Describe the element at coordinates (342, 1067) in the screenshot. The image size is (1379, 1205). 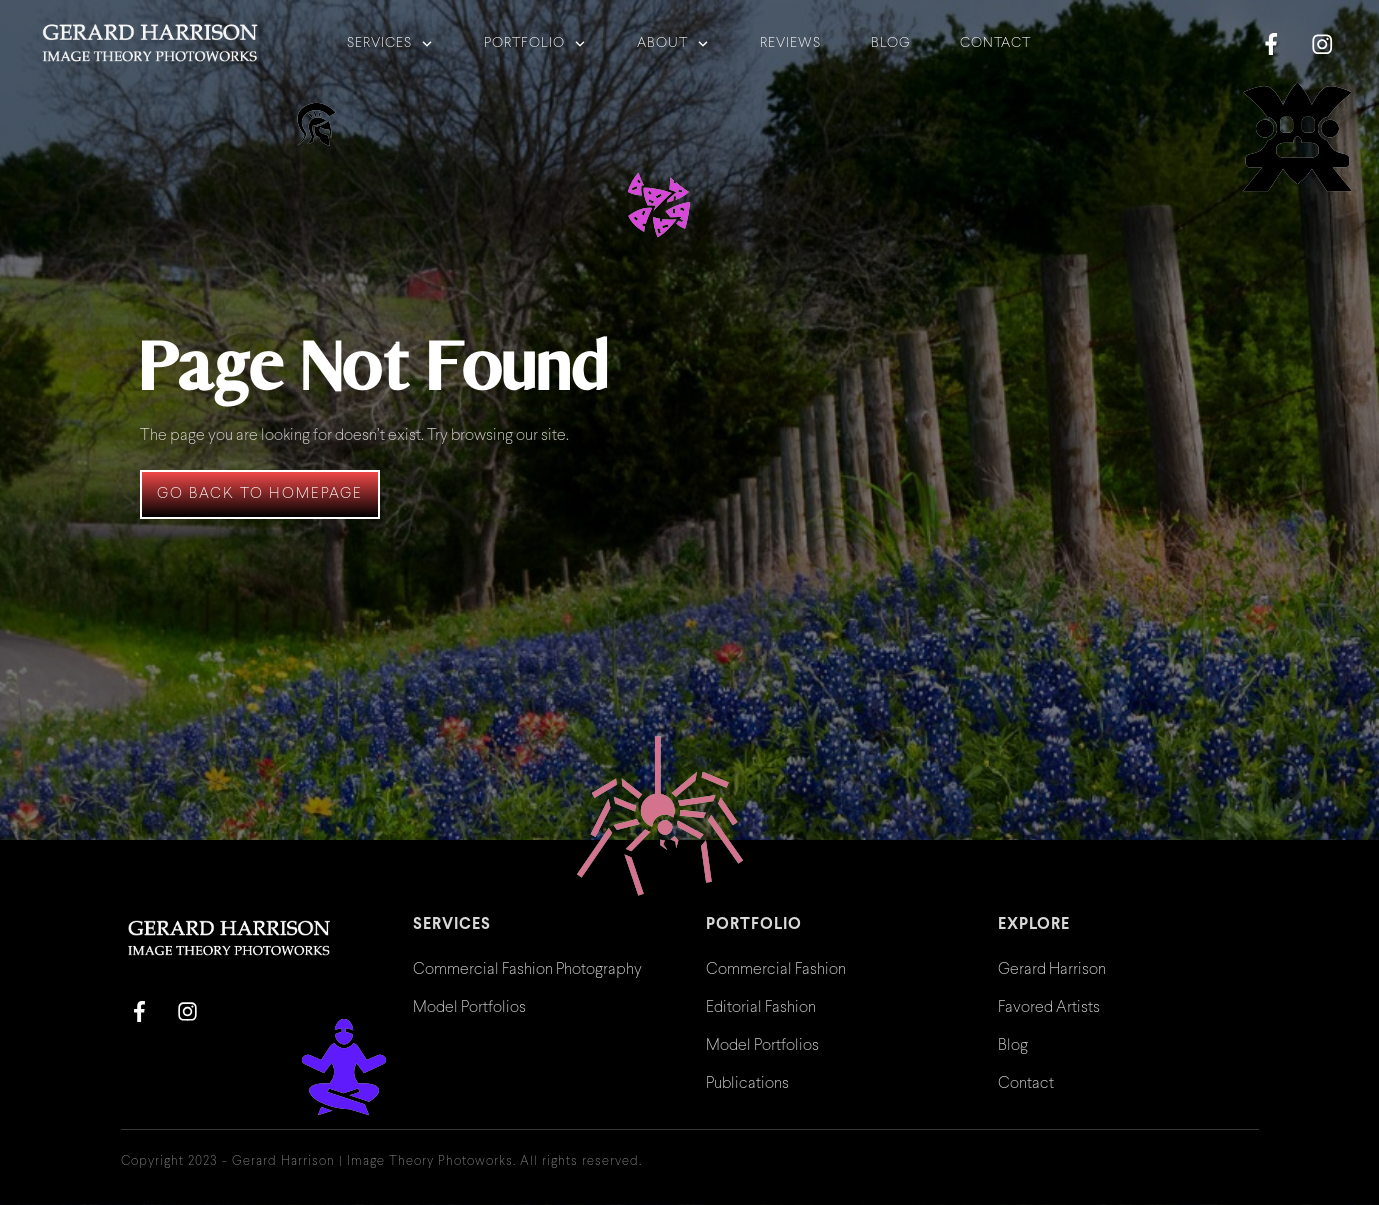
I see `access meditation or mindfulness features` at that location.